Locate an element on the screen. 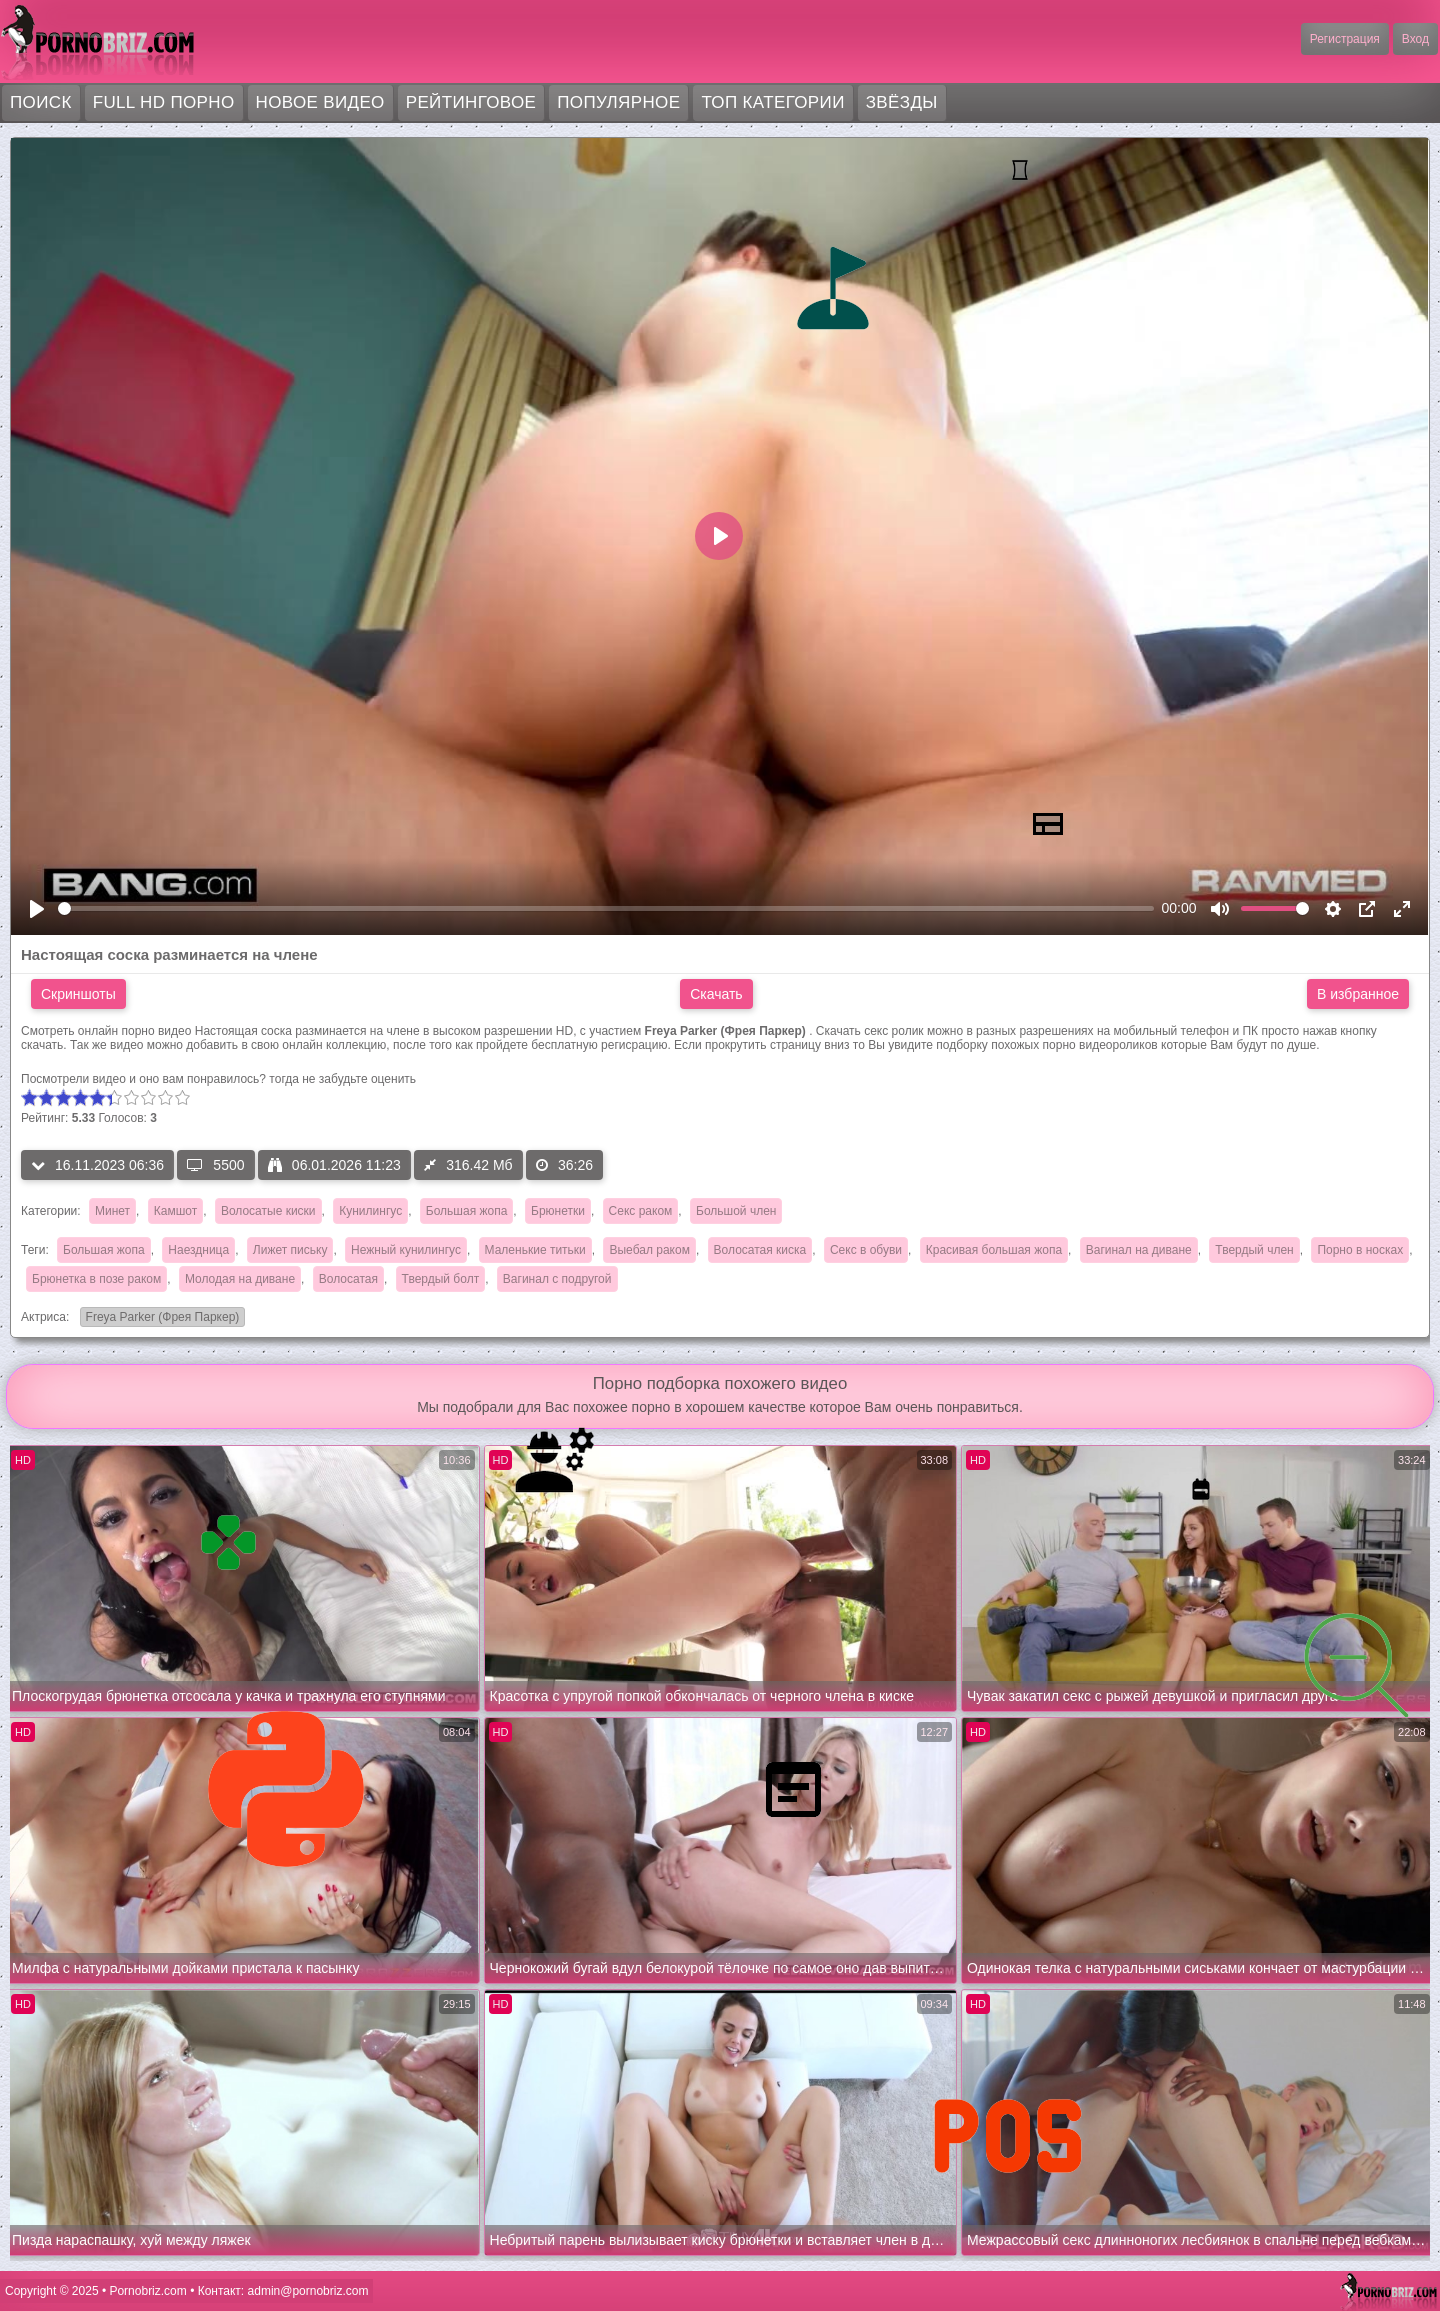  open gaming or game center is located at coordinates (228, 1542).